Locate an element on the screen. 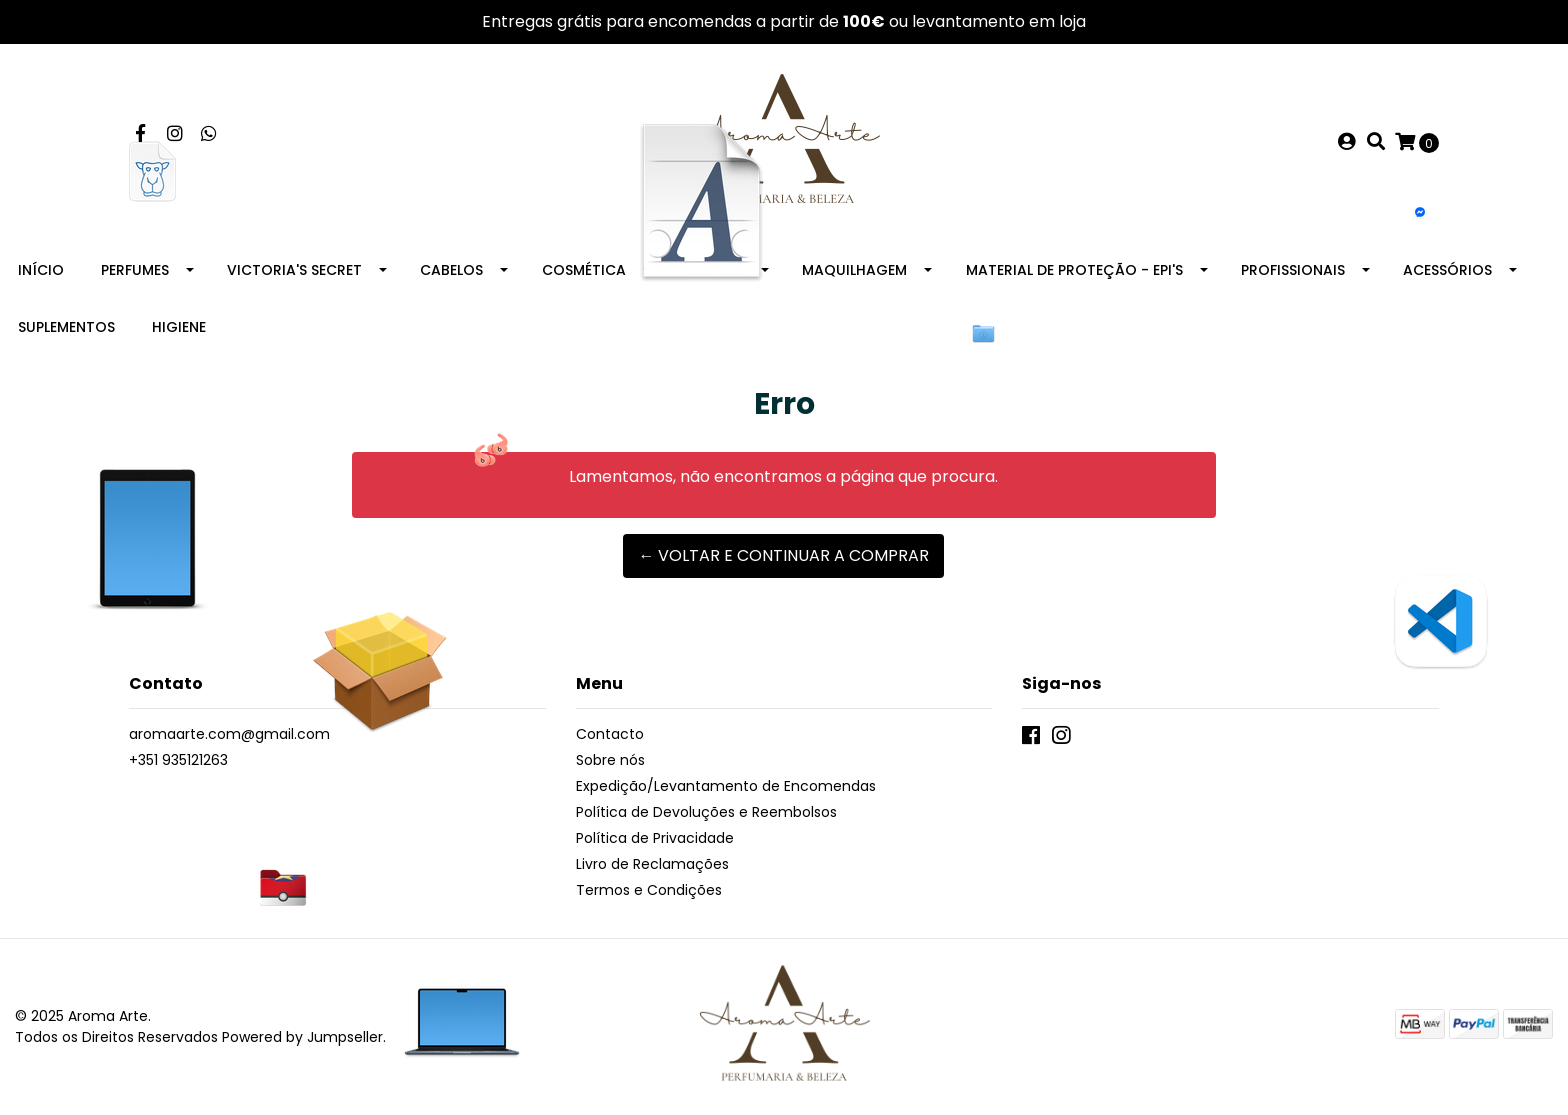  access font settings or typography options is located at coordinates (701, 204).